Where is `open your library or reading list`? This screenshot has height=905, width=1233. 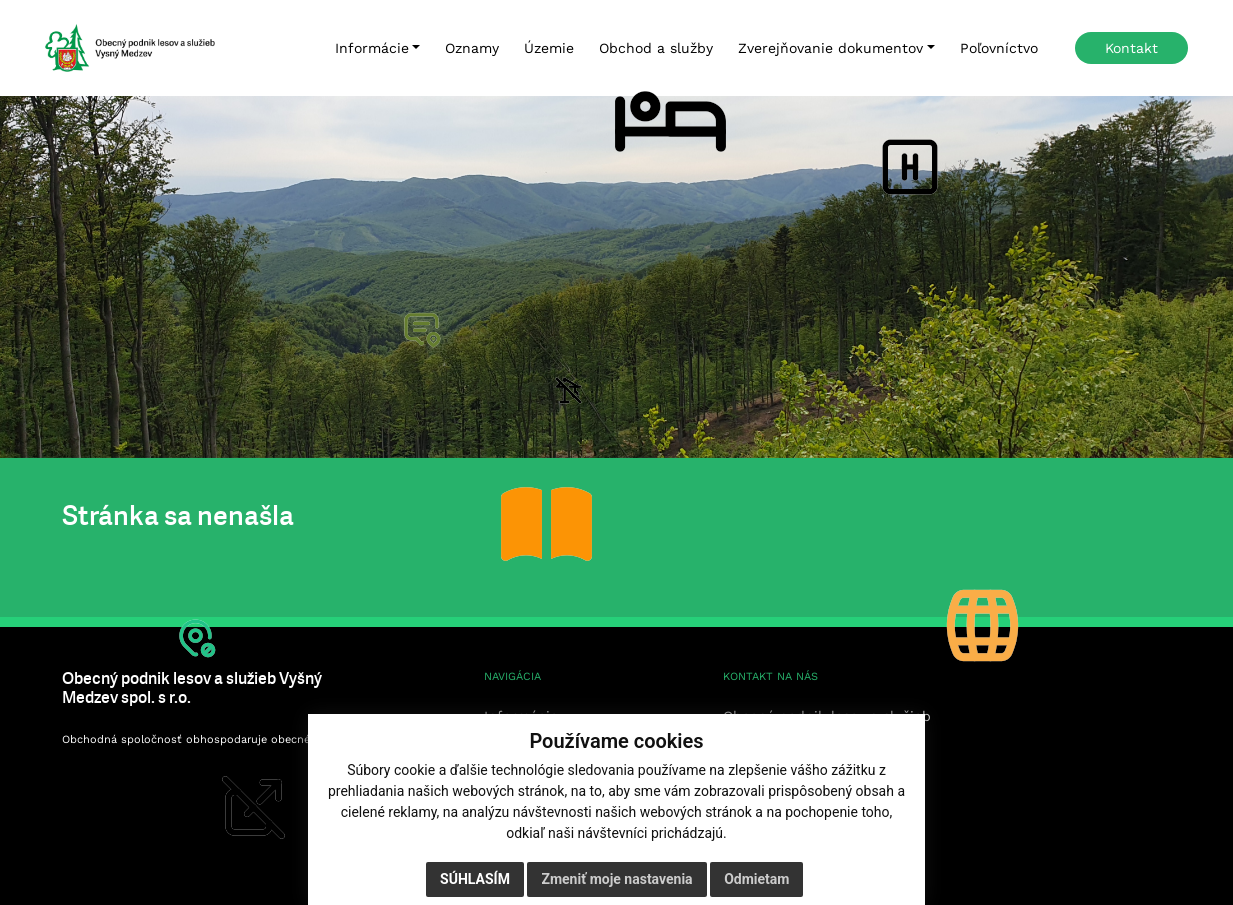 open your library or reading list is located at coordinates (546, 524).